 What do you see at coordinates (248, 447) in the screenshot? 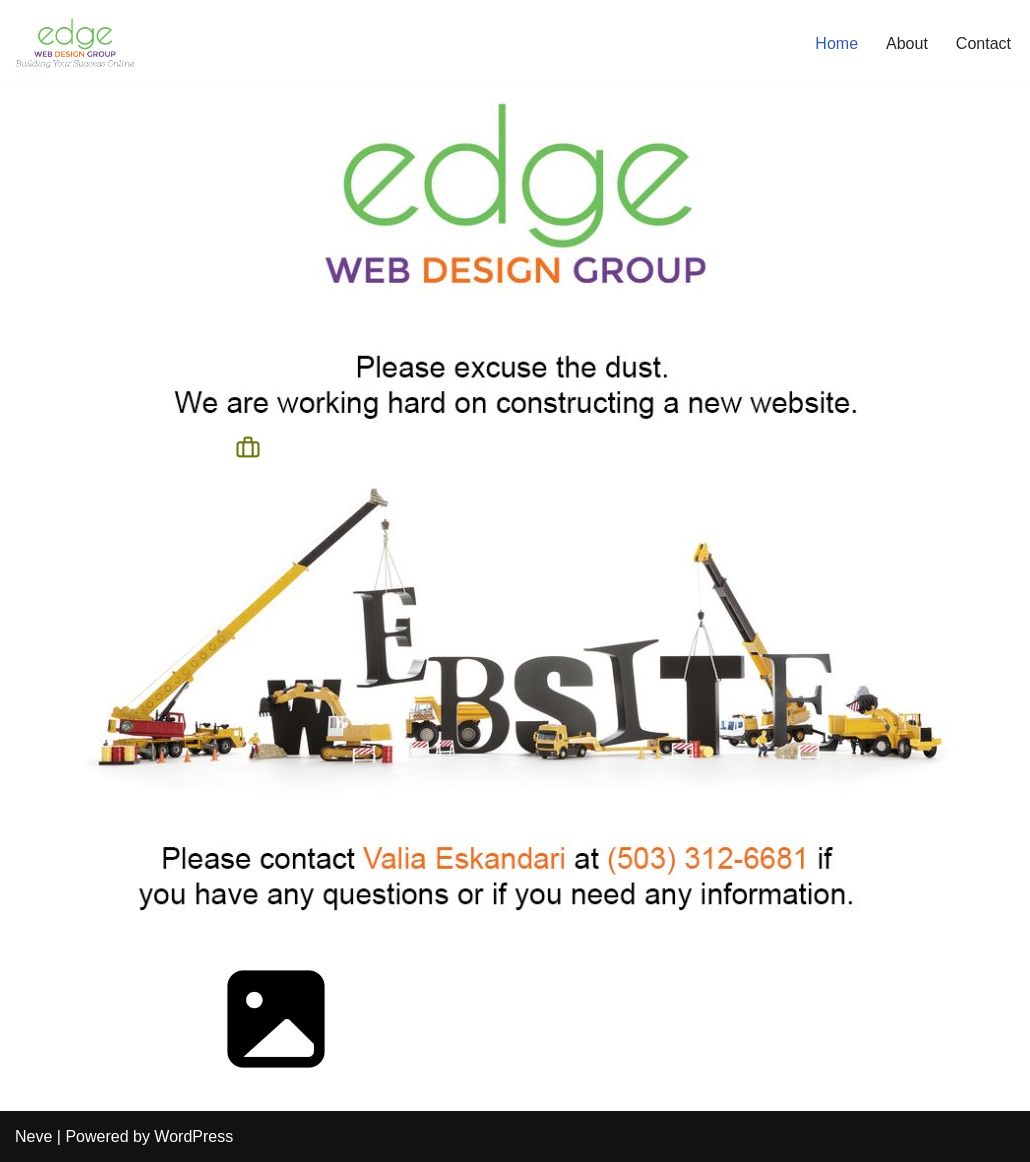
I see `access work or business-related content` at bounding box center [248, 447].